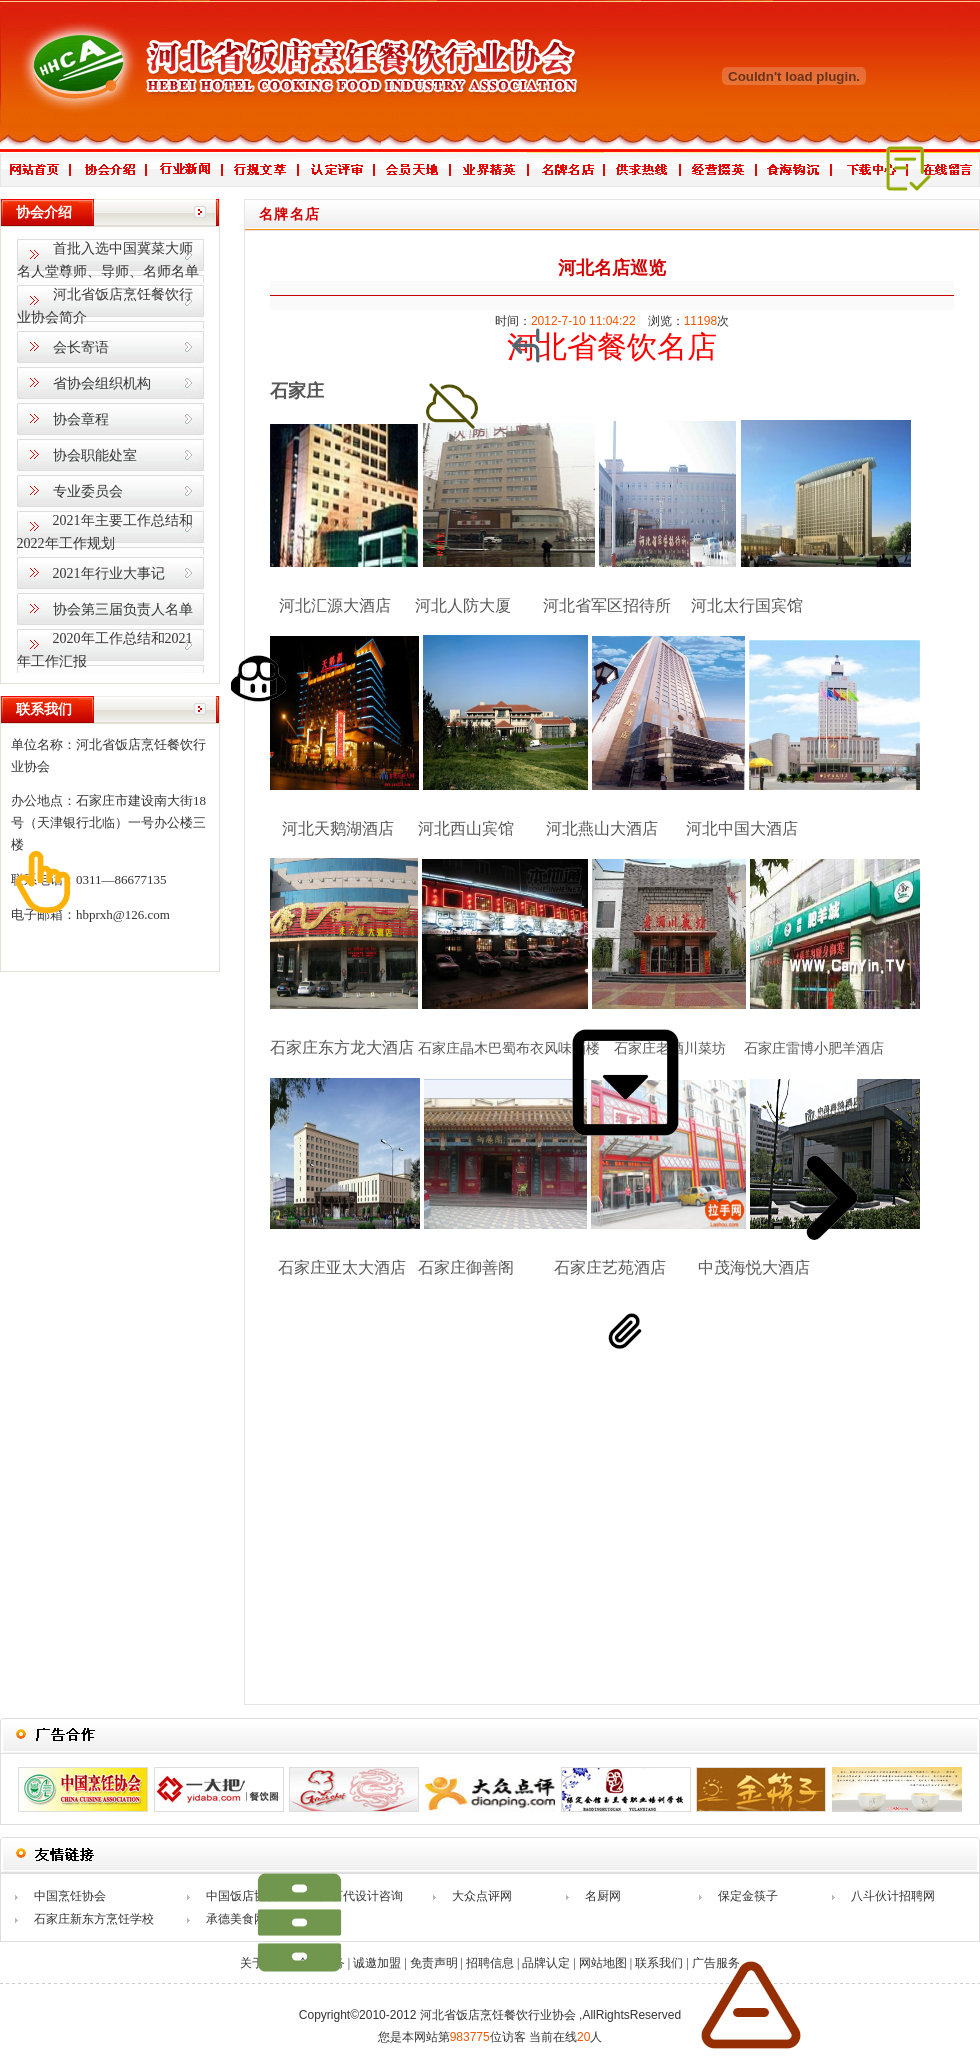 This screenshot has height=2068, width=980. Describe the element at coordinates (527, 345) in the screenshot. I see `take the next left turn` at that location.